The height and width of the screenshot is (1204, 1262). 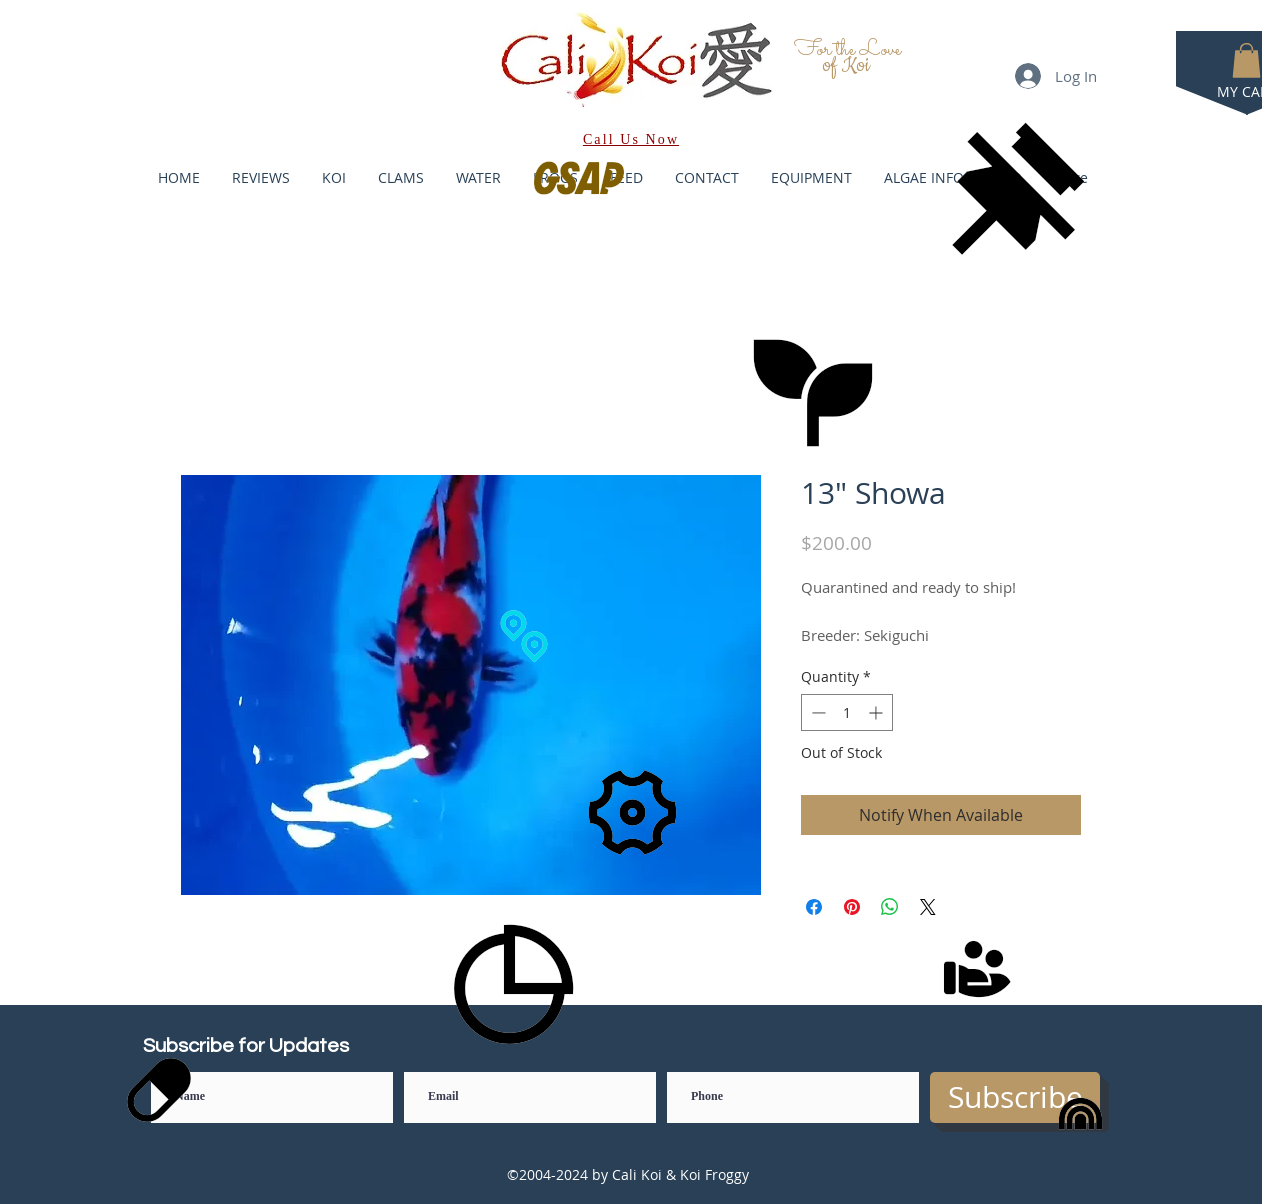 What do you see at coordinates (976, 970) in the screenshot?
I see `make a payment or send money` at bounding box center [976, 970].